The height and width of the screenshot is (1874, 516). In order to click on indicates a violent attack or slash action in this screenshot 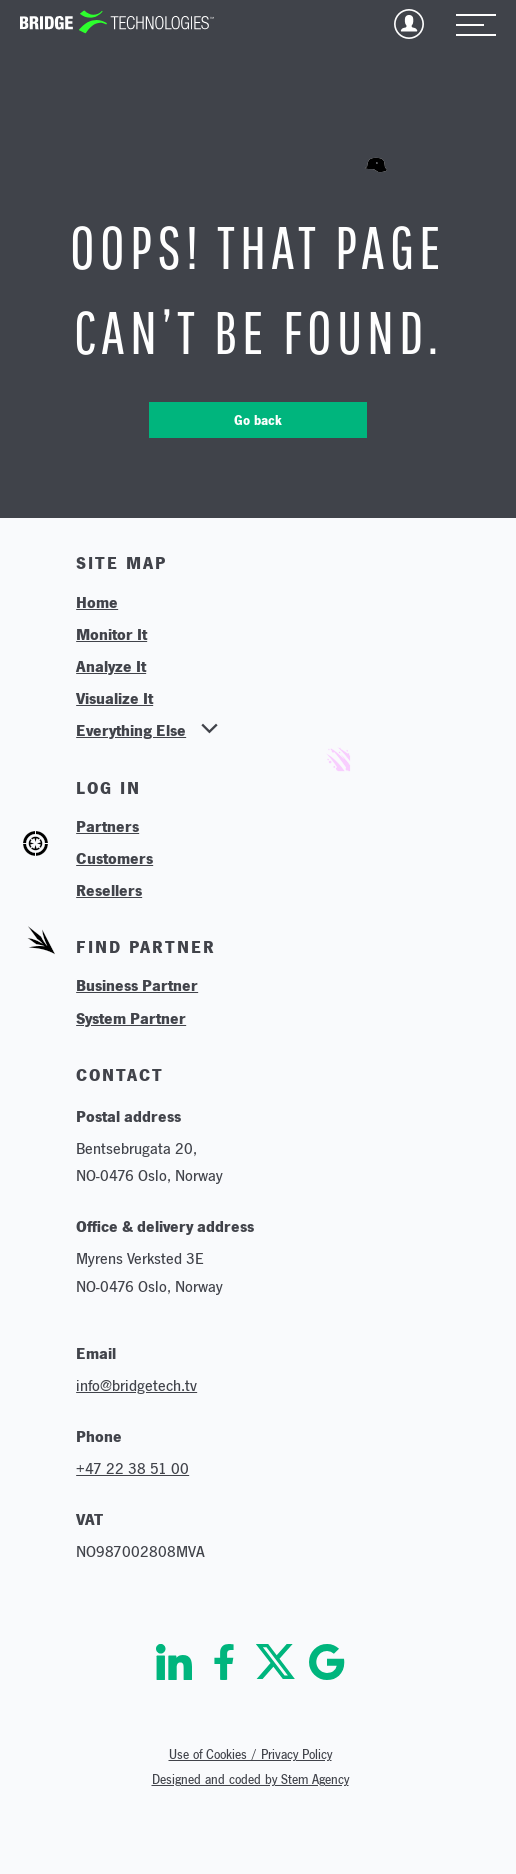, I will do `click(338, 759)`.